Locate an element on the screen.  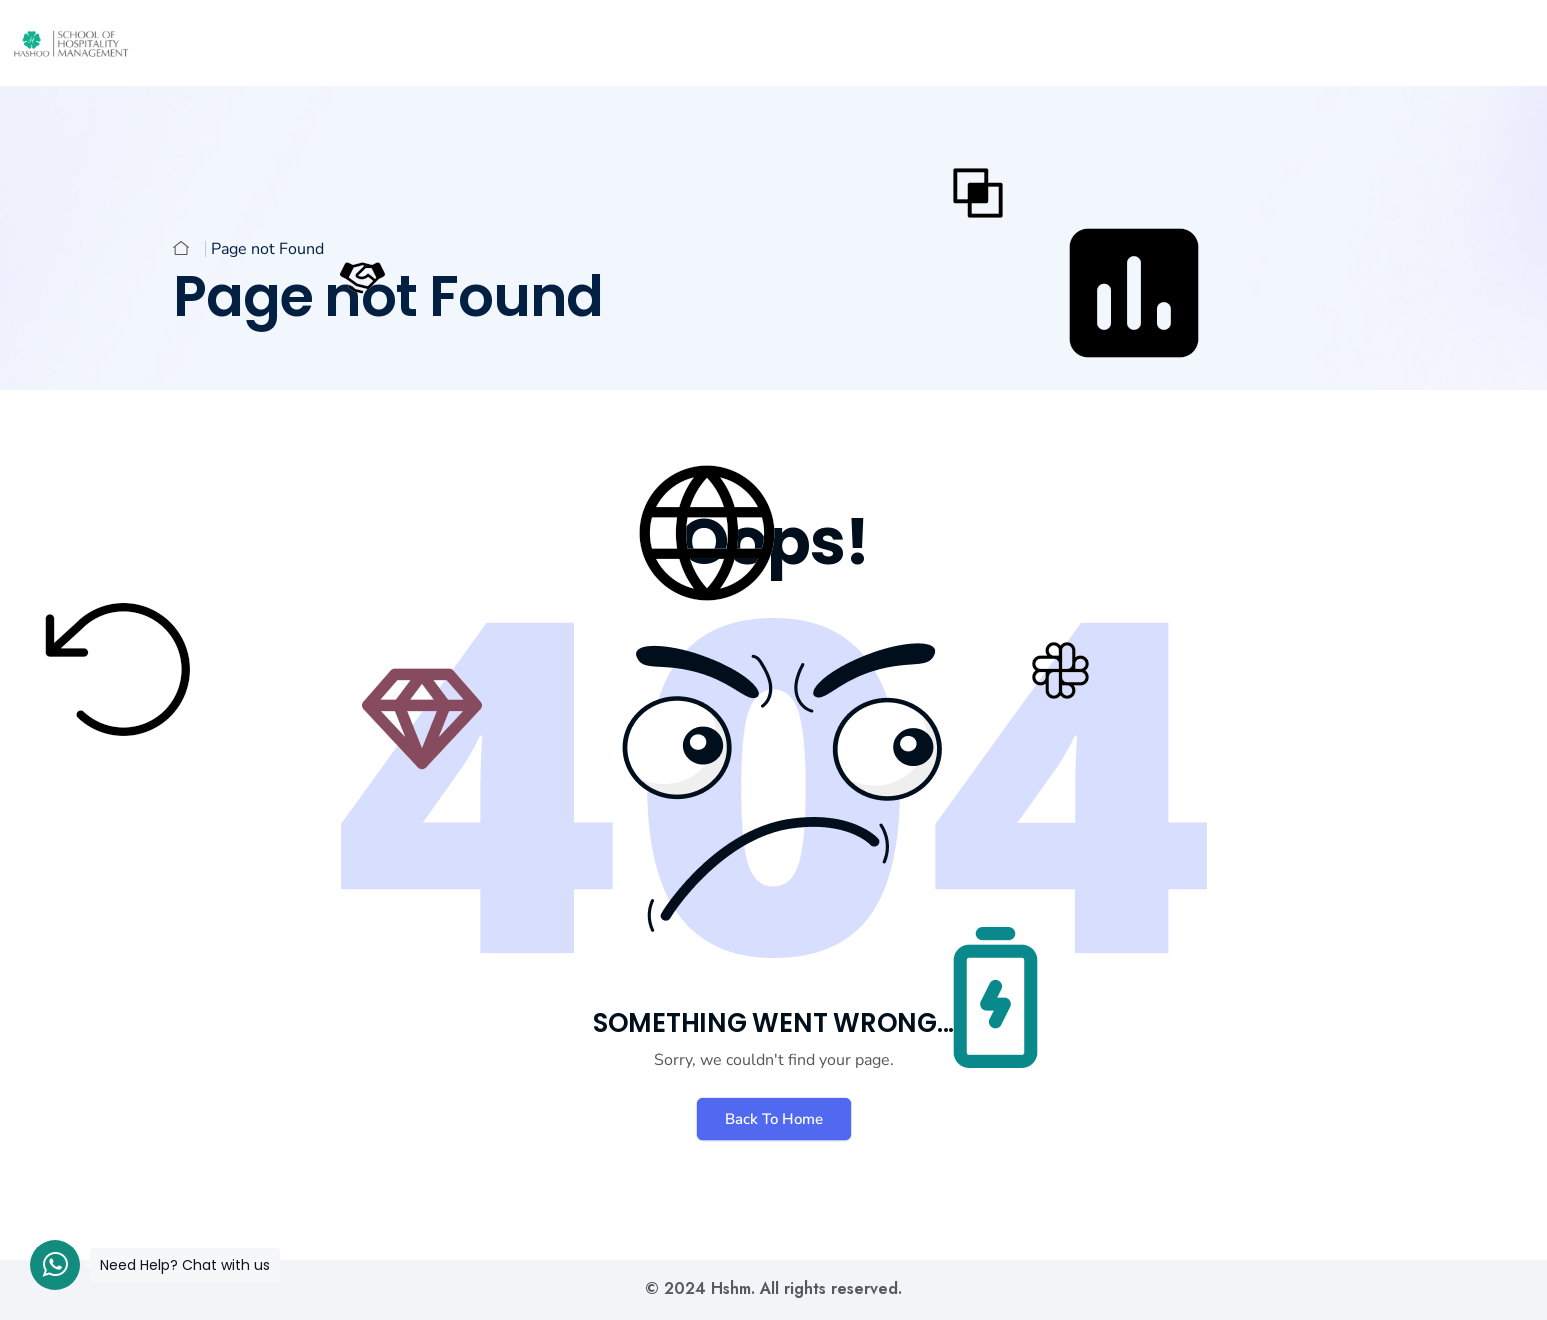
undo the last action is located at coordinates (123, 669).